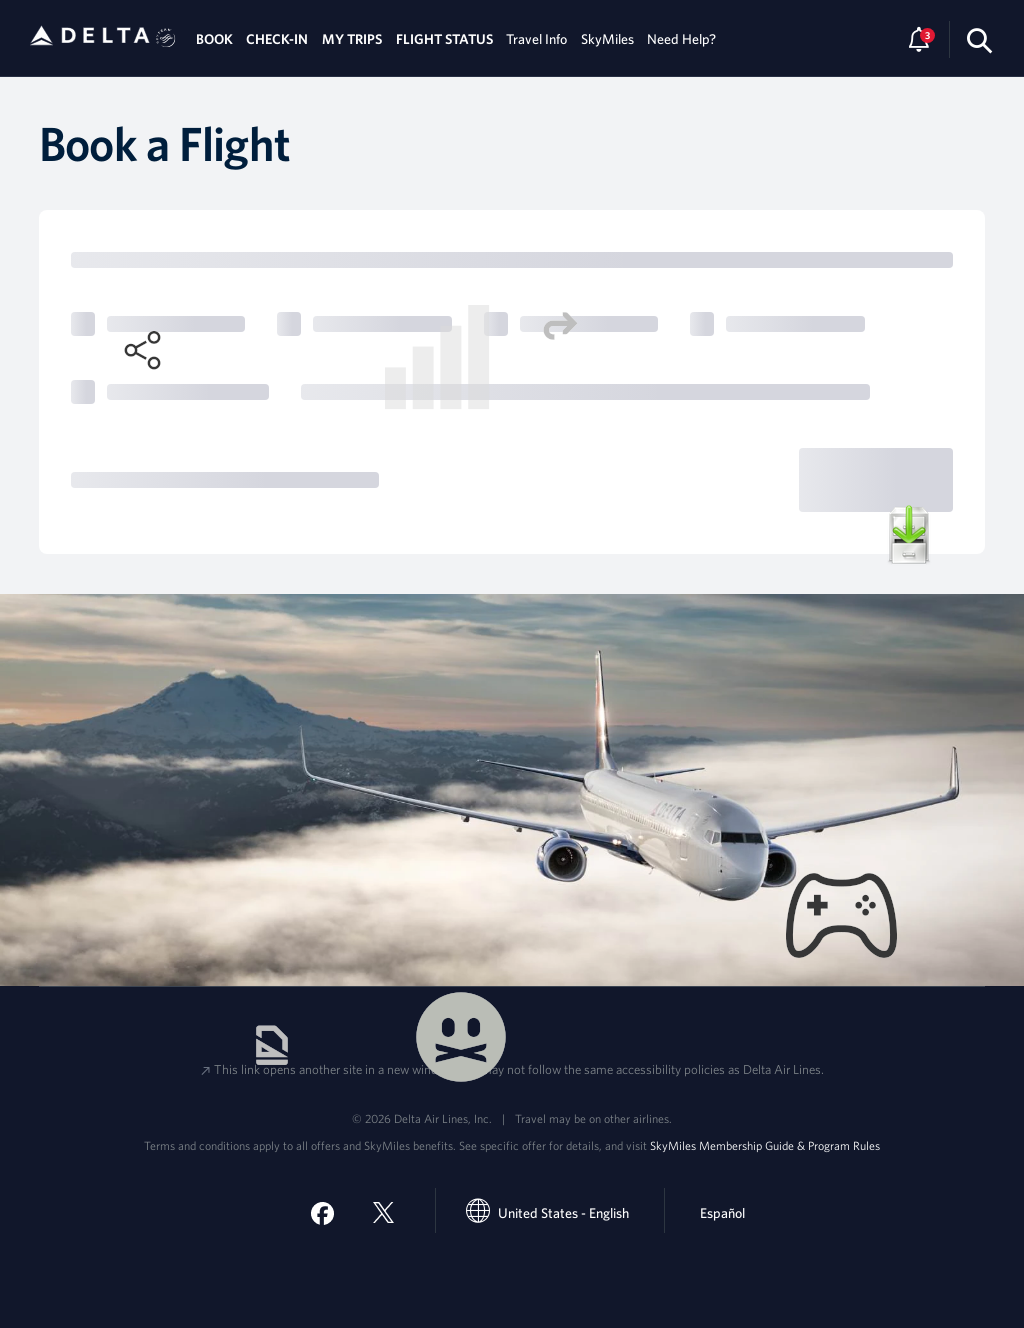  I want to click on indicates no cellular signal available, so click(440, 360).